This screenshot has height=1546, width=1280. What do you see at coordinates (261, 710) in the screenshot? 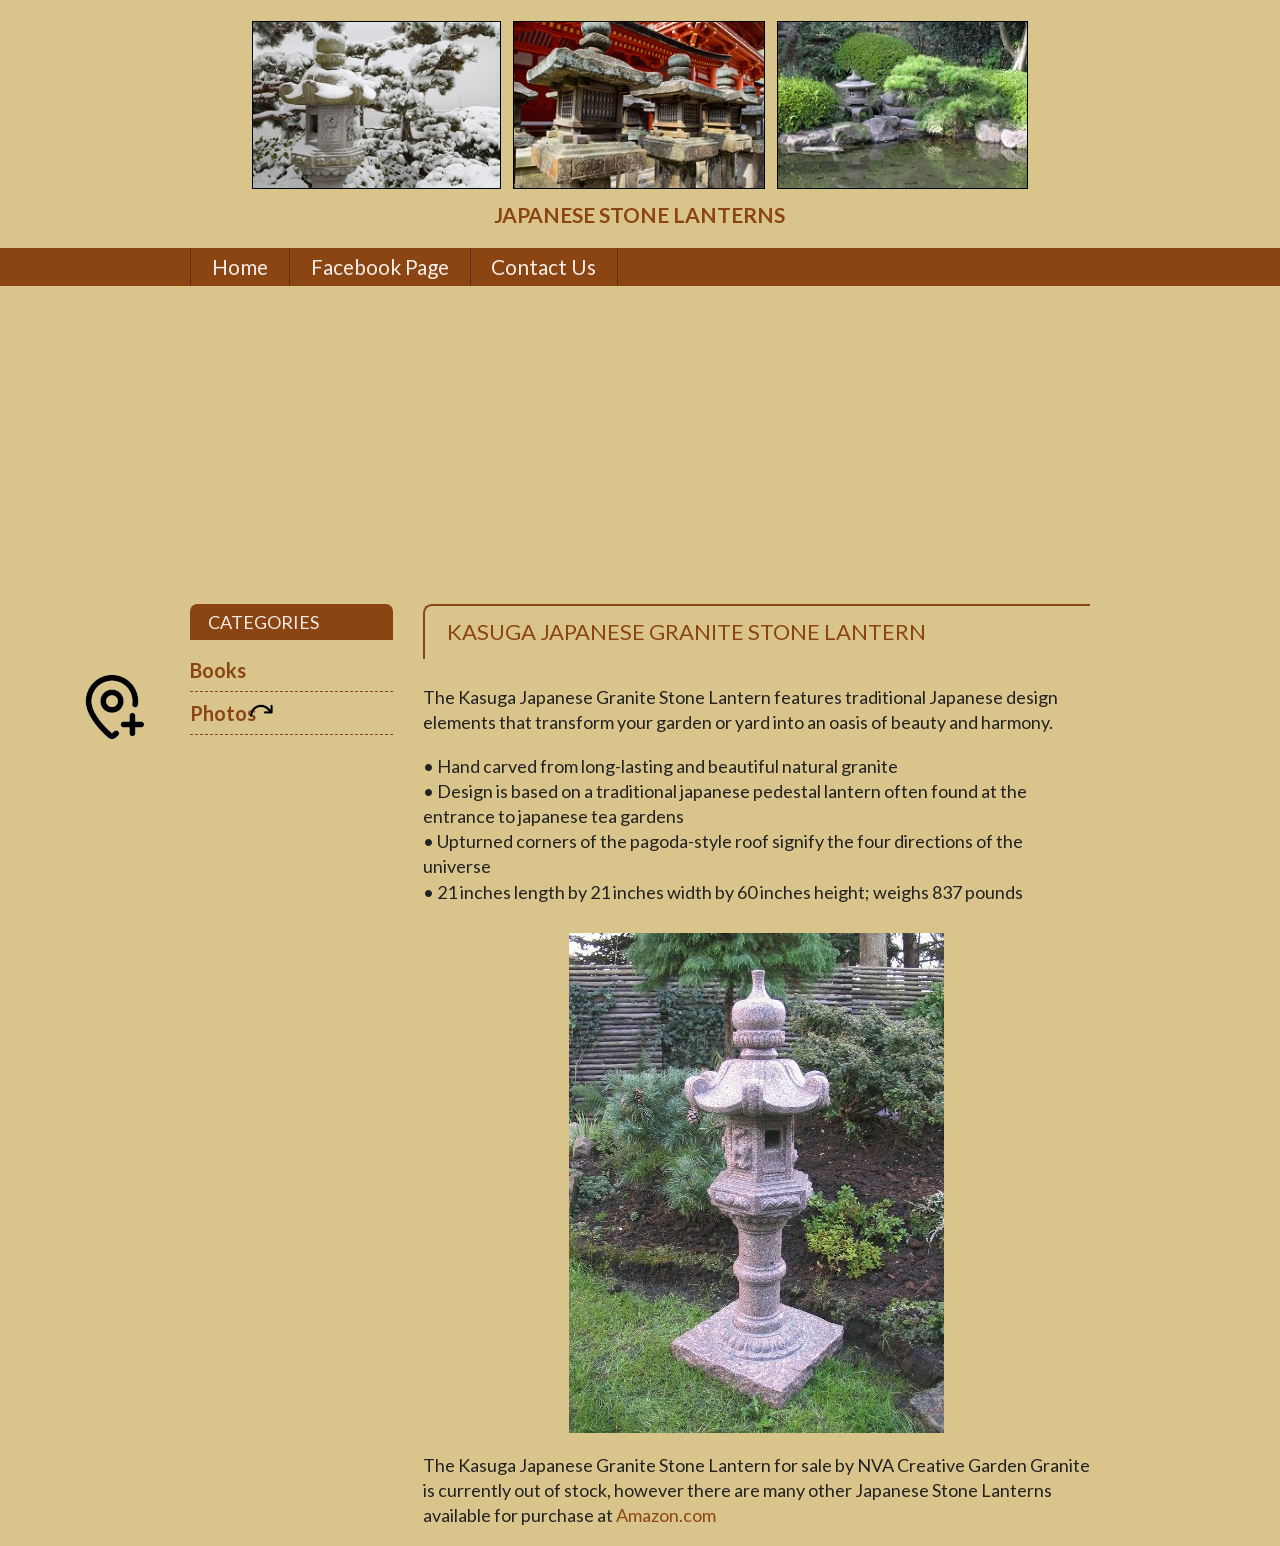
I see `redo an action` at bounding box center [261, 710].